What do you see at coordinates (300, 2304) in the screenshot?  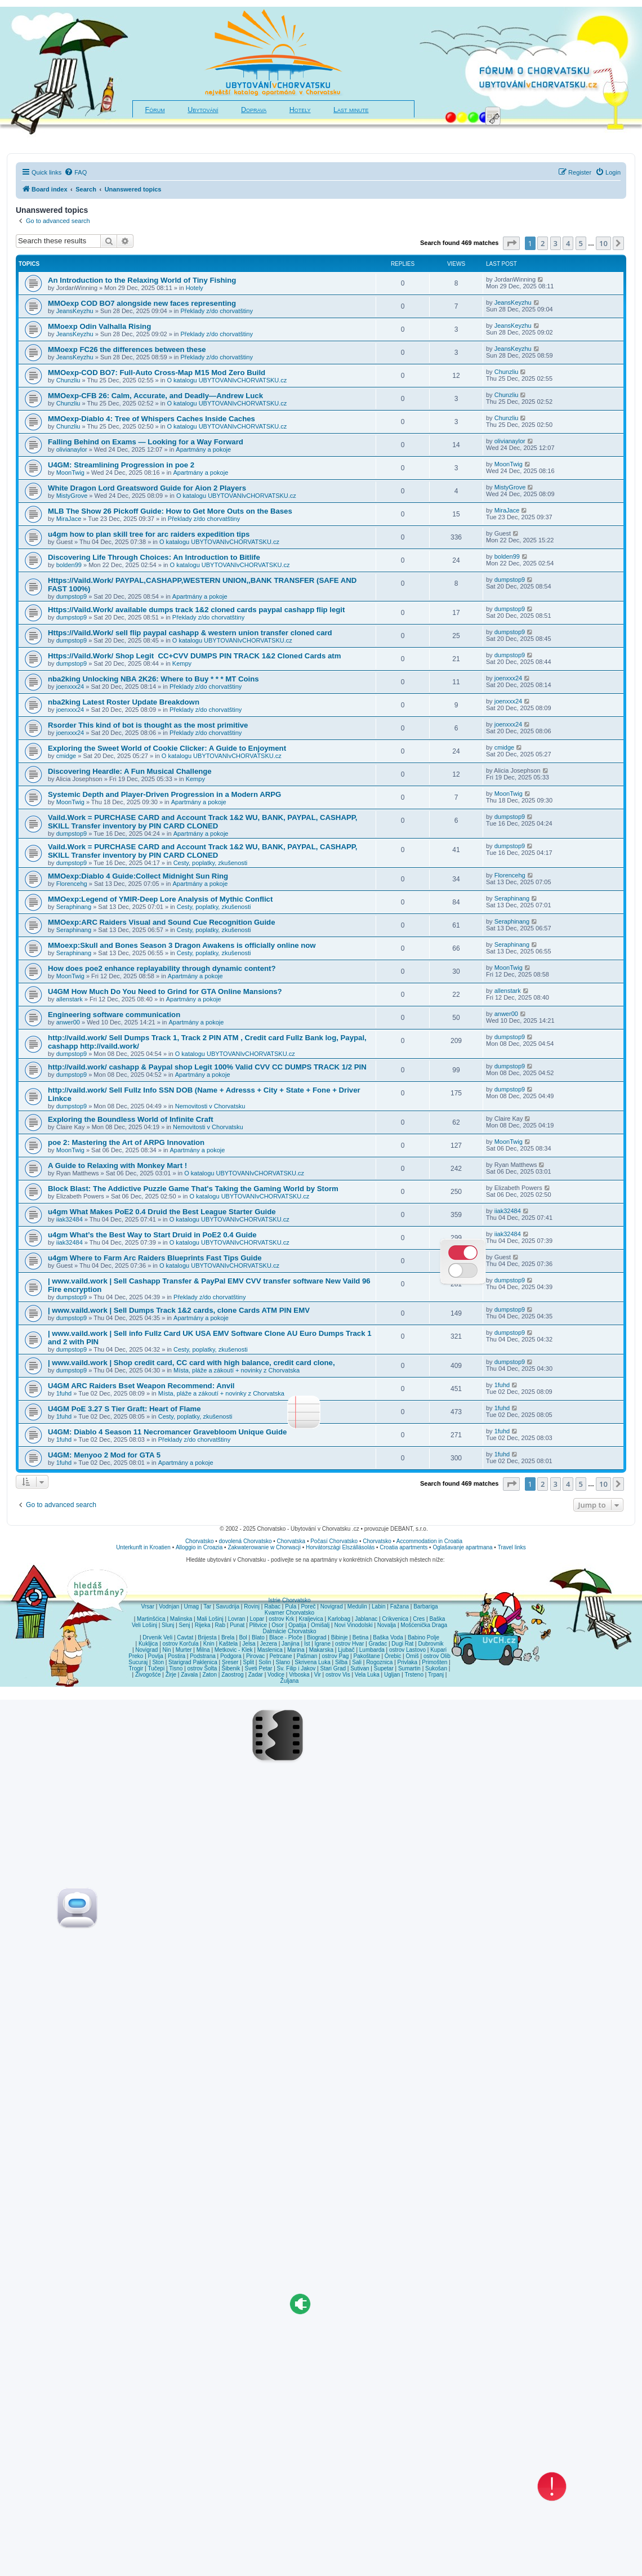 I see `indicates a mounted or connected drive` at bounding box center [300, 2304].